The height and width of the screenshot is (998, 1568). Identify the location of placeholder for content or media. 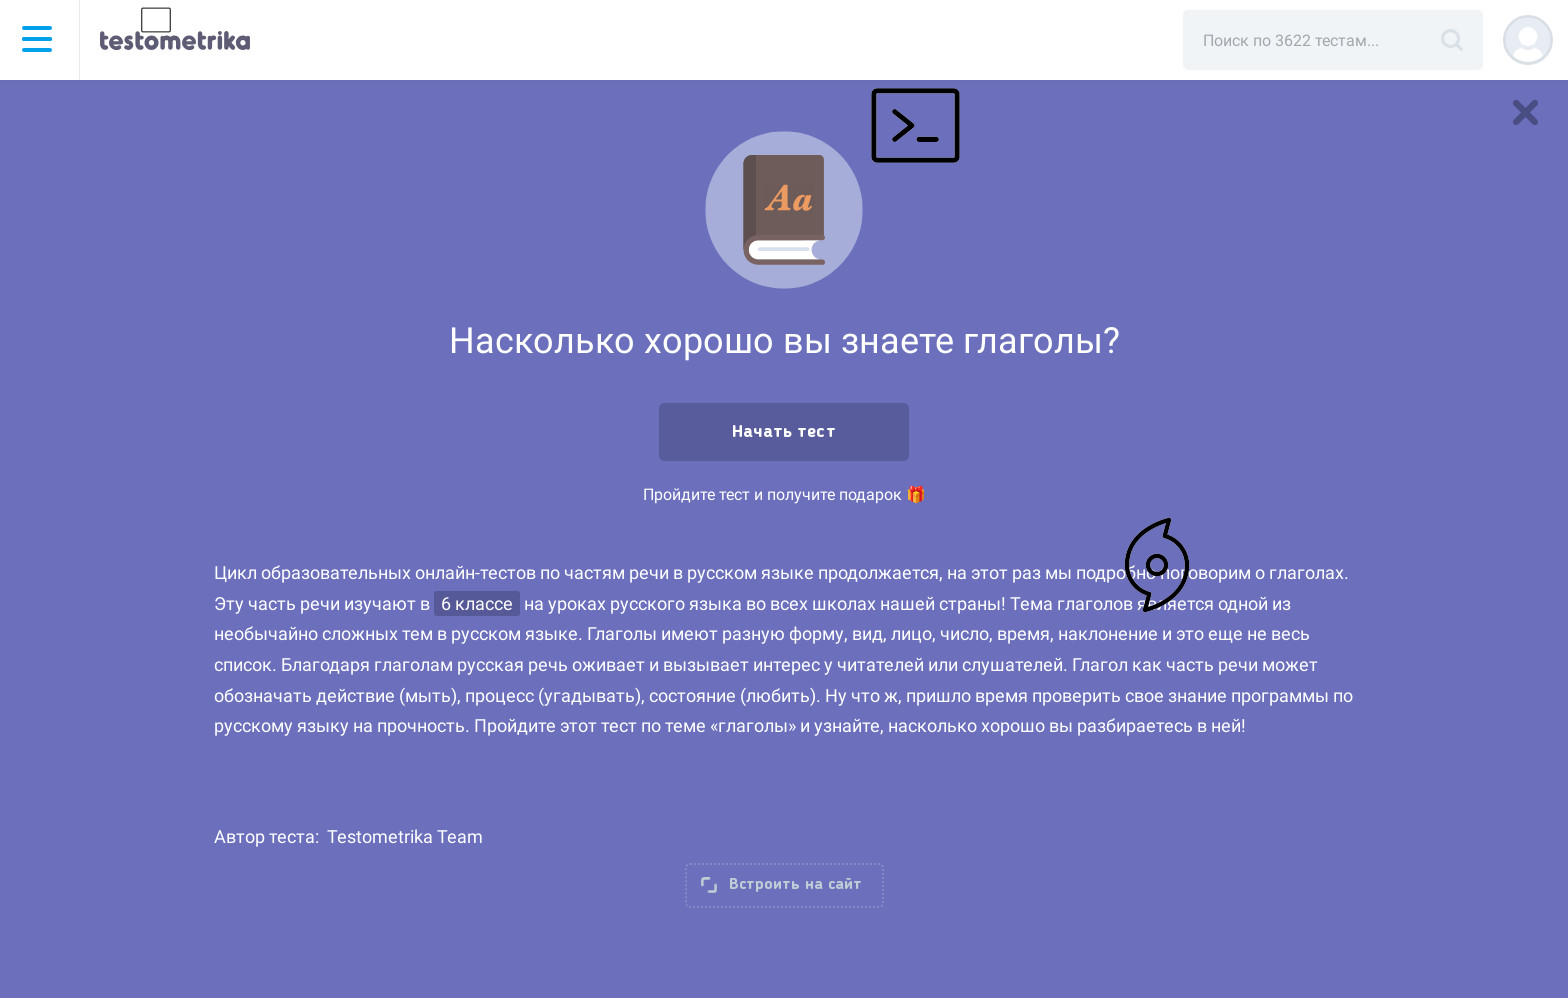
(156, 20).